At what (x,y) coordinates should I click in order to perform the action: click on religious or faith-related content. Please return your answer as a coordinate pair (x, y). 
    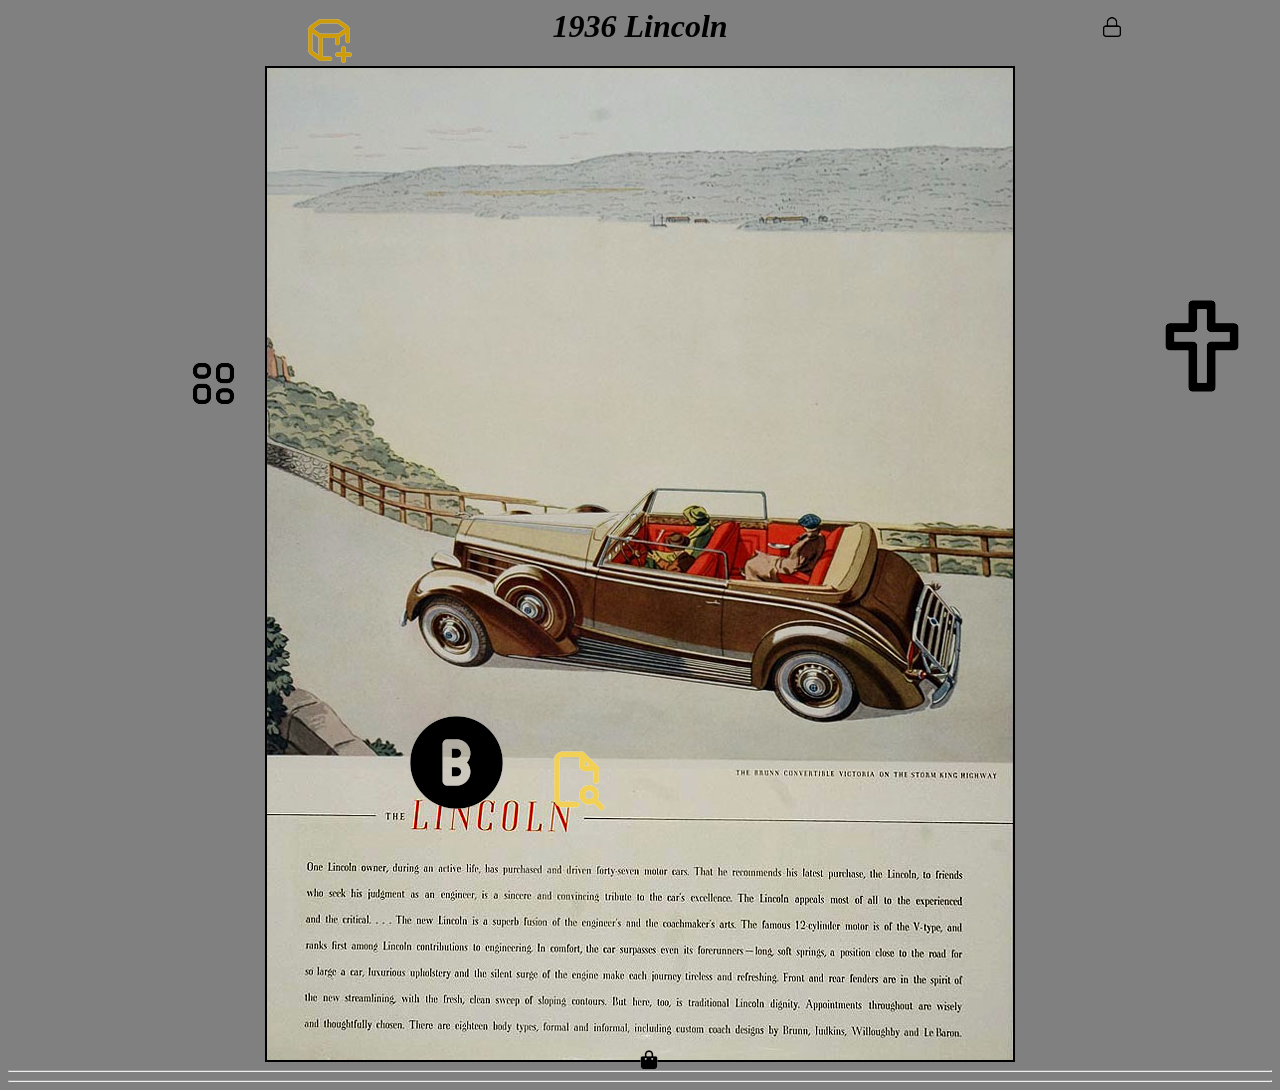
    Looking at the image, I should click on (1202, 346).